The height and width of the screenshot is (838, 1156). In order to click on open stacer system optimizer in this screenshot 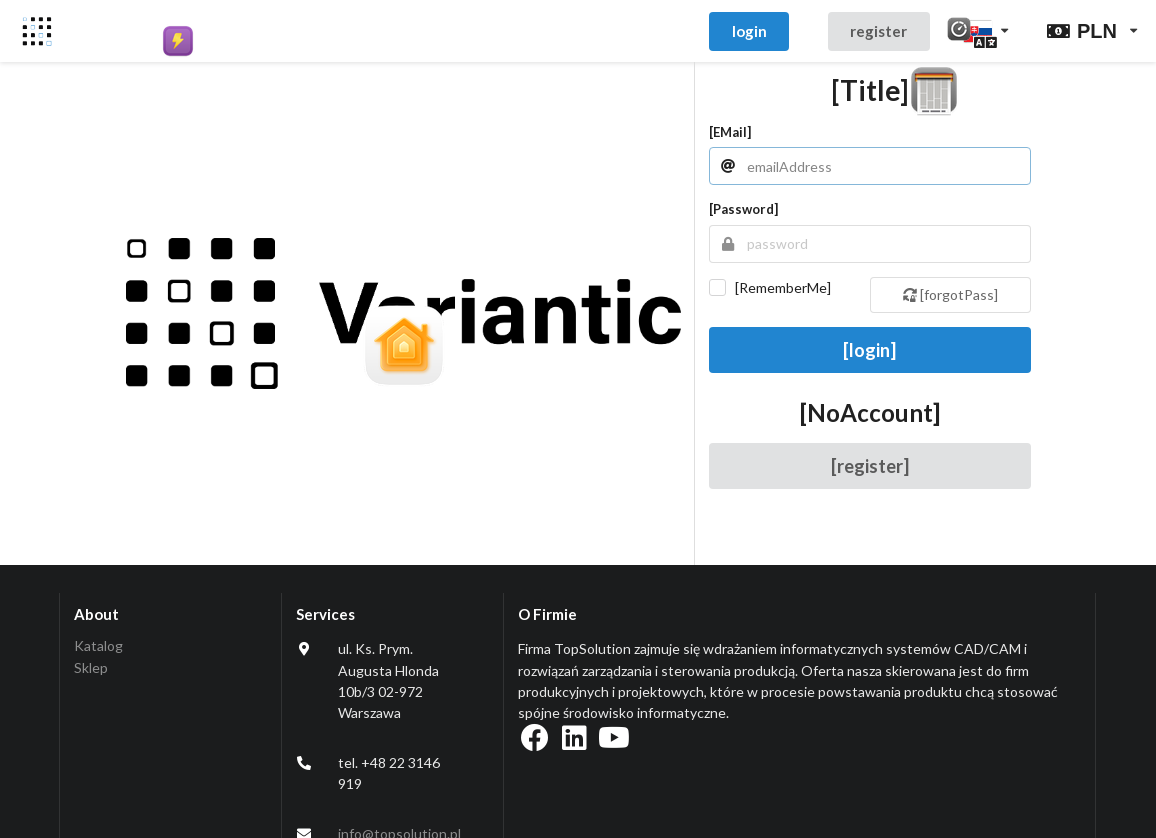, I will do `click(959, 29)`.